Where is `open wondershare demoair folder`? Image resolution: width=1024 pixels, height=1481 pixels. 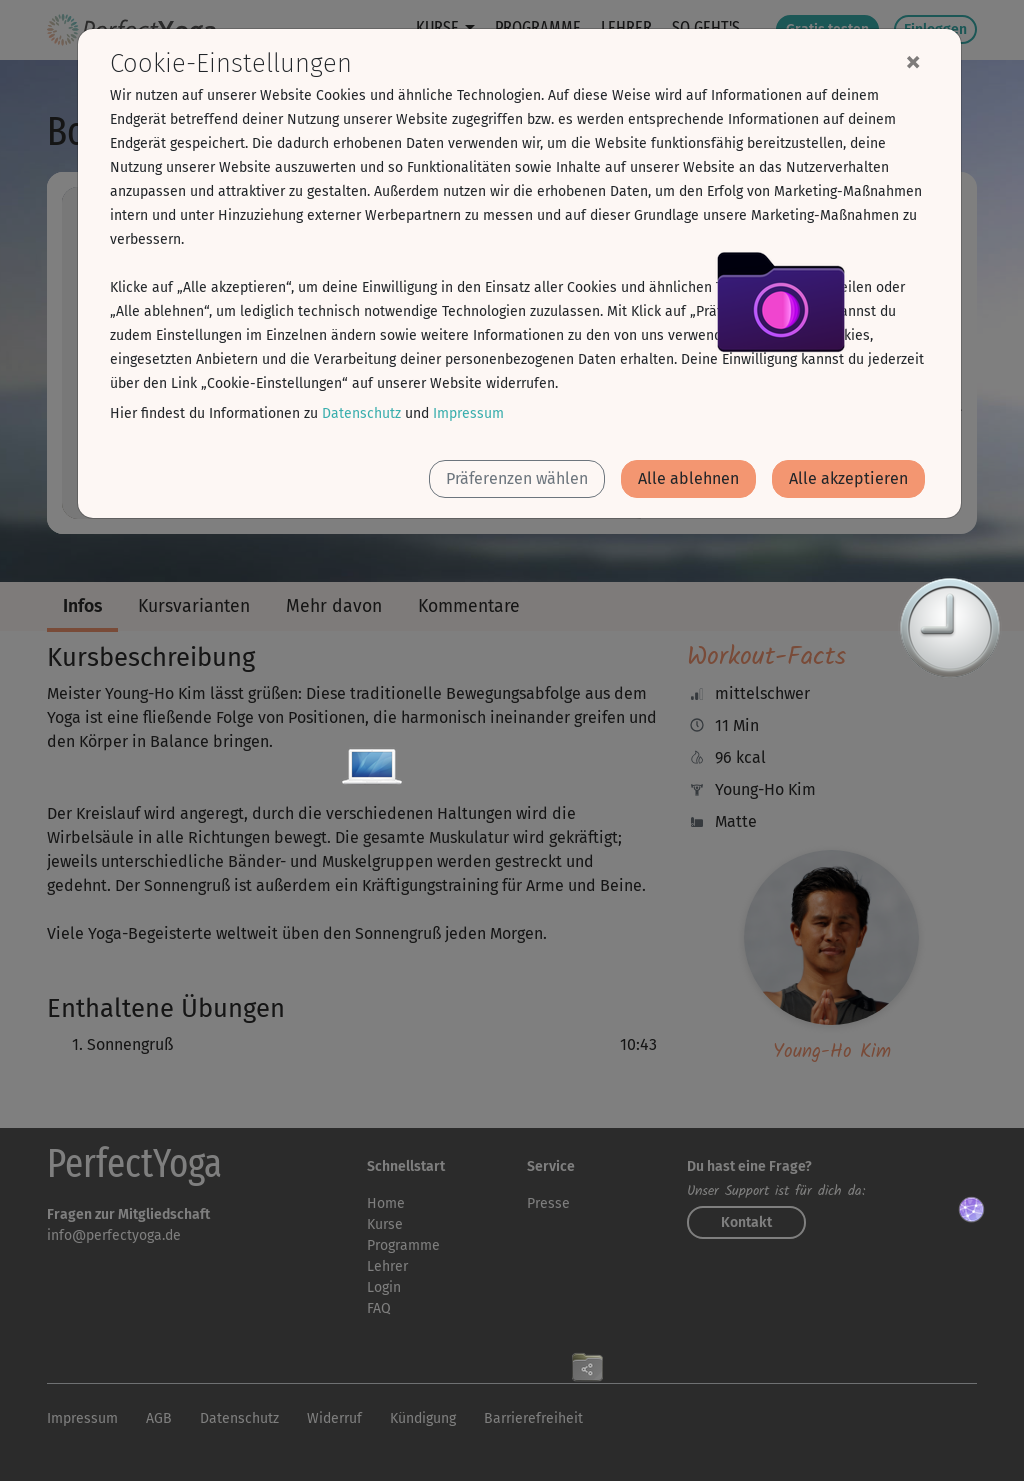 open wondershare demoair folder is located at coordinates (780, 305).